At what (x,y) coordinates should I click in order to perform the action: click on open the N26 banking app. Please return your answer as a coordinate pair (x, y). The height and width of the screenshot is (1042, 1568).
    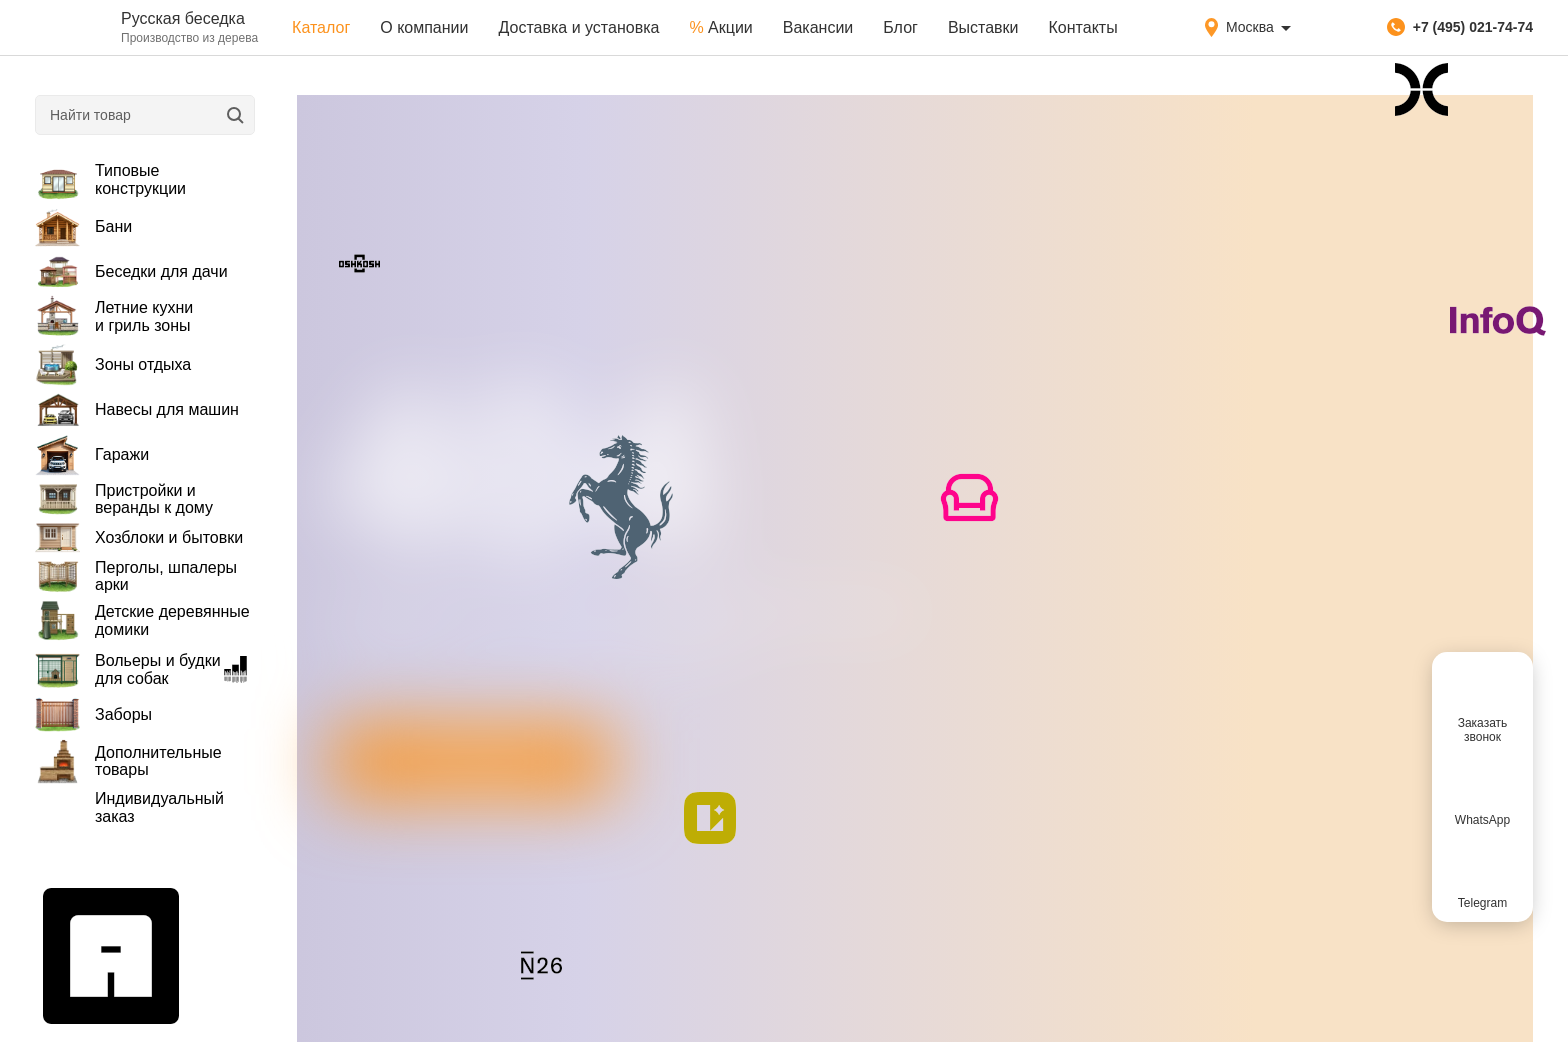
    Looking at the image, I should click on (541, 965).